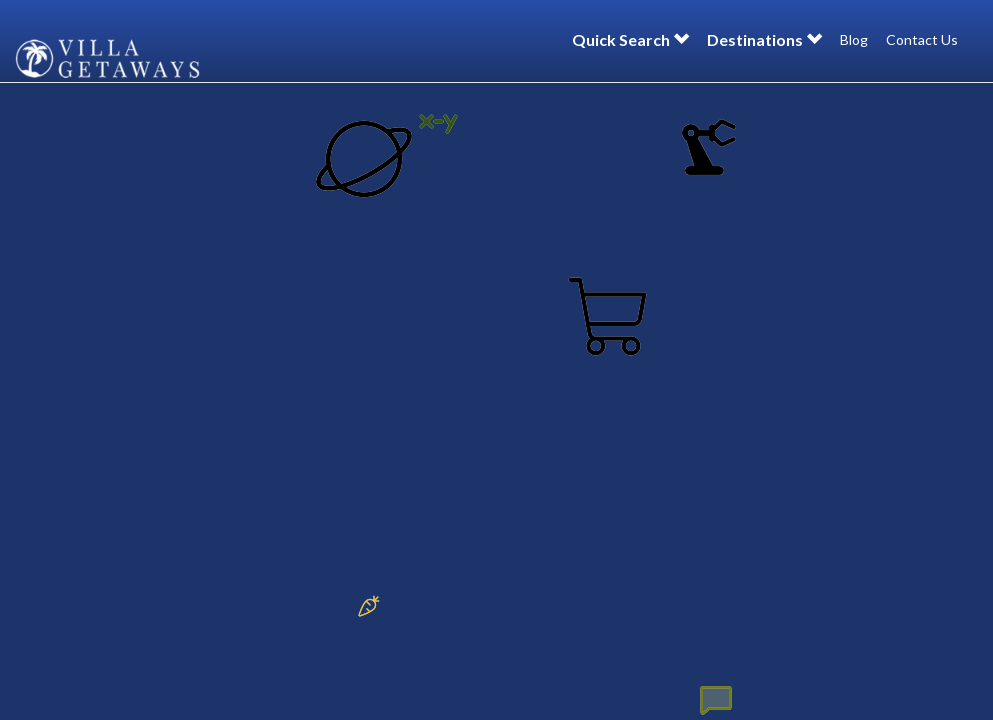 The image size is (993, 720). Describe the element at coordinates (609, 318) in the screenshot. I see `view your shopping cart` at that location.